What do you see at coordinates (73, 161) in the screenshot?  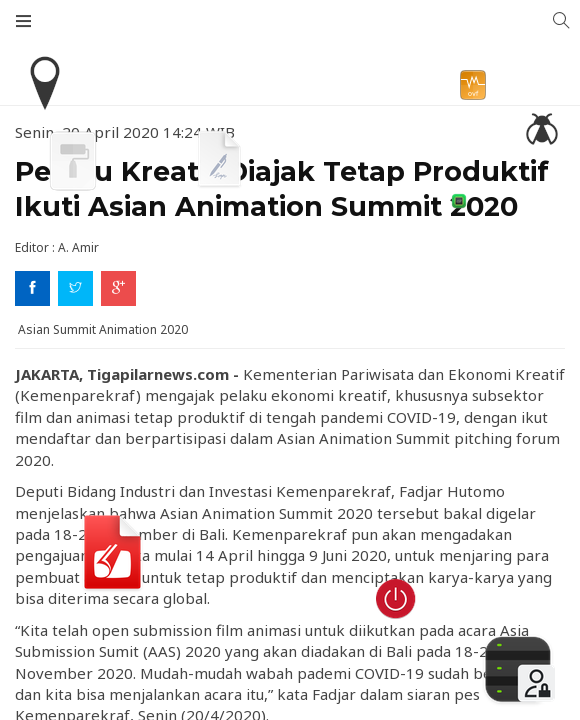 I see `a theme or appearance customization file` at bounding box center [73, 161].